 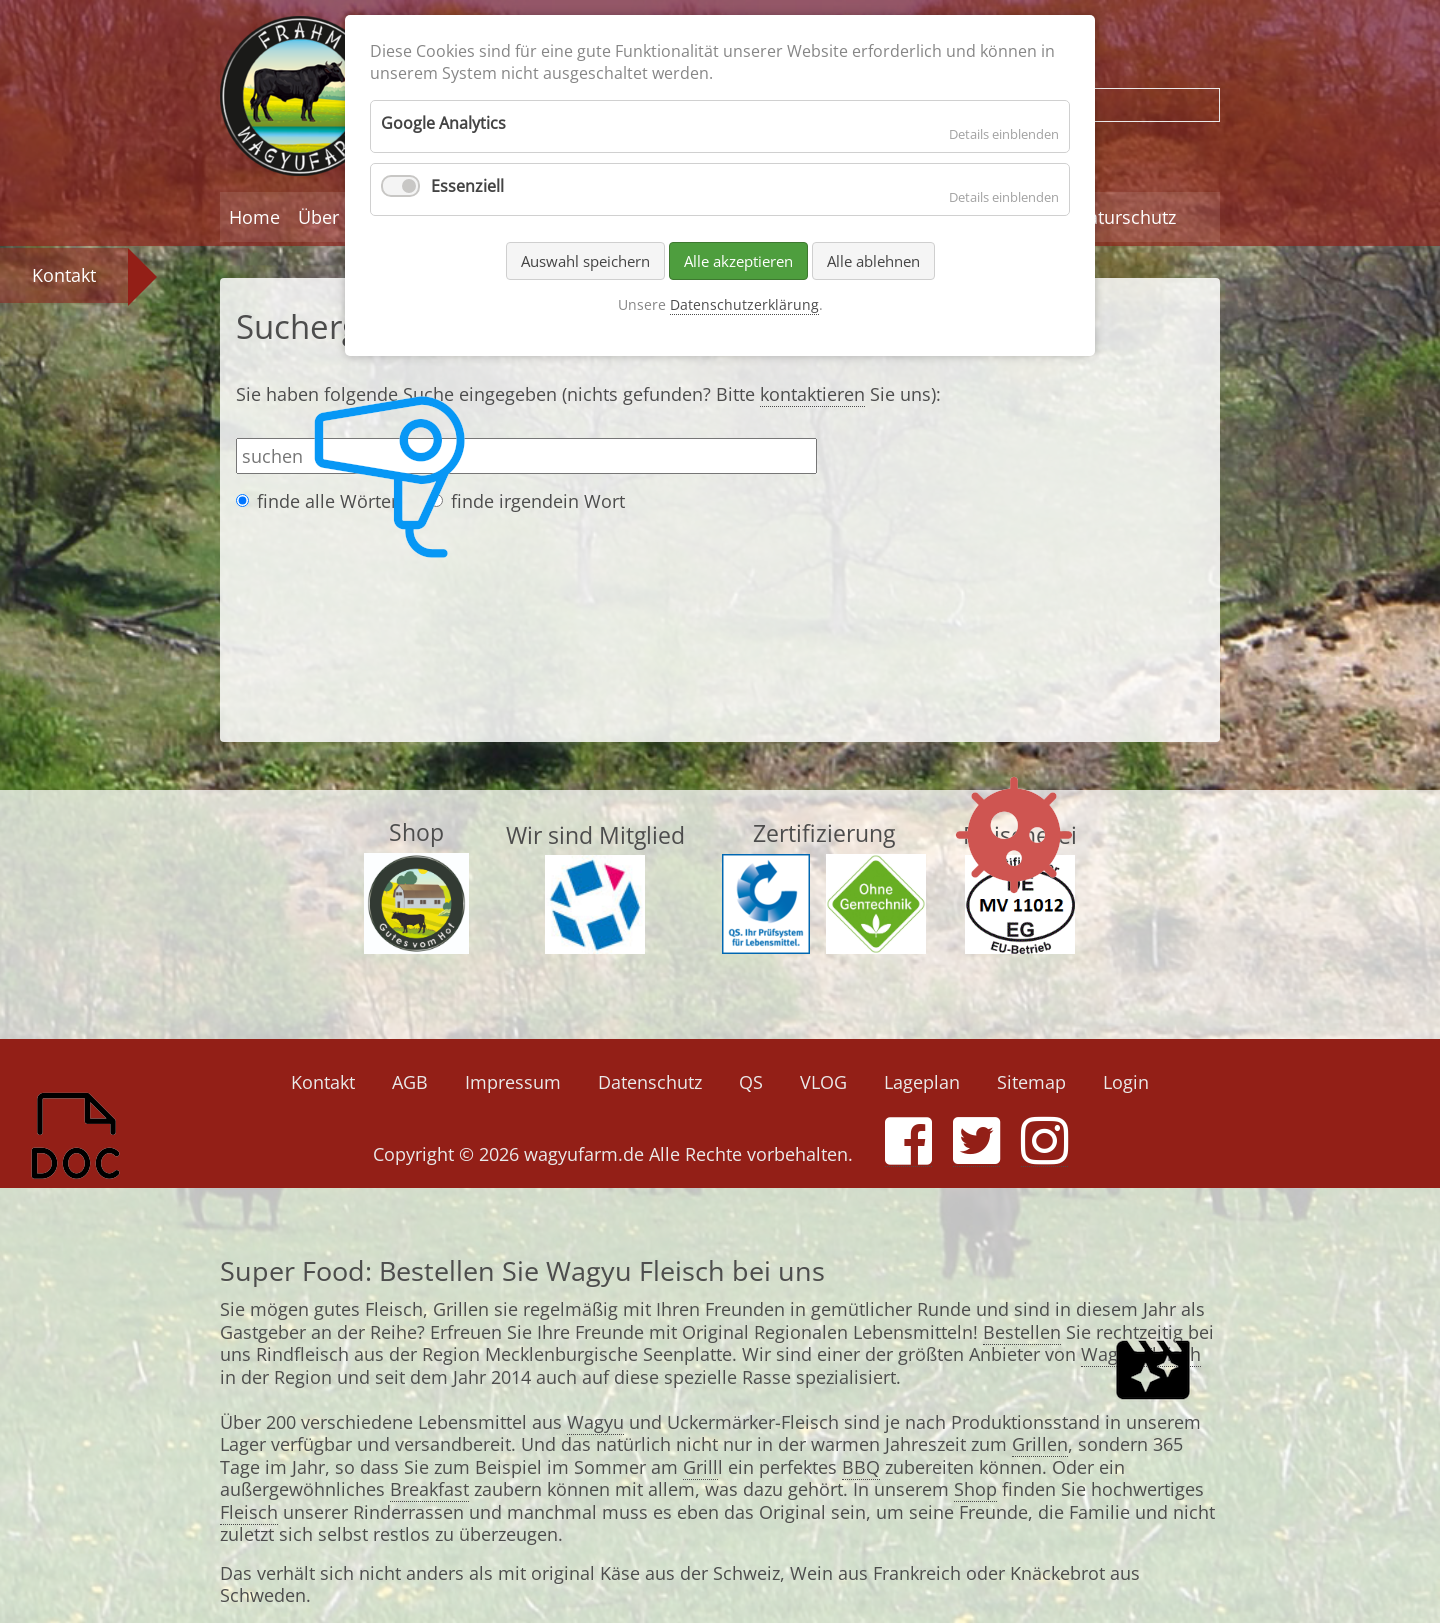 What do you see at coordinates (1153, 1370) in the screenshot?
I see `apply visual effects or filters to a video` at bounding box center [1153, 1370].